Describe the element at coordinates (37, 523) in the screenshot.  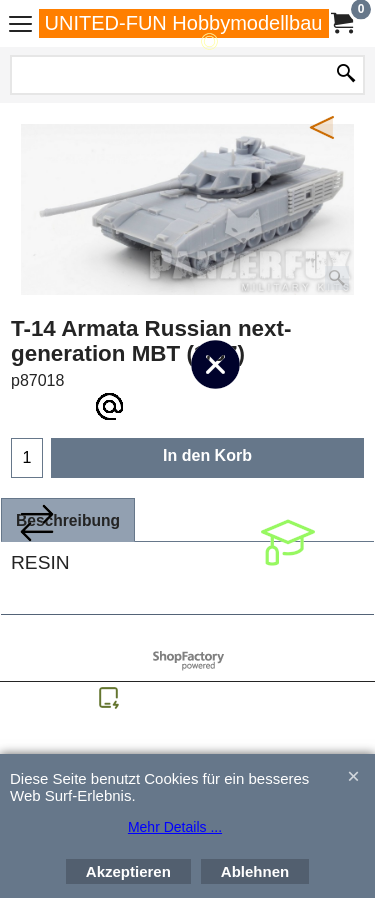
I see `switch between two views or modes` at that location.